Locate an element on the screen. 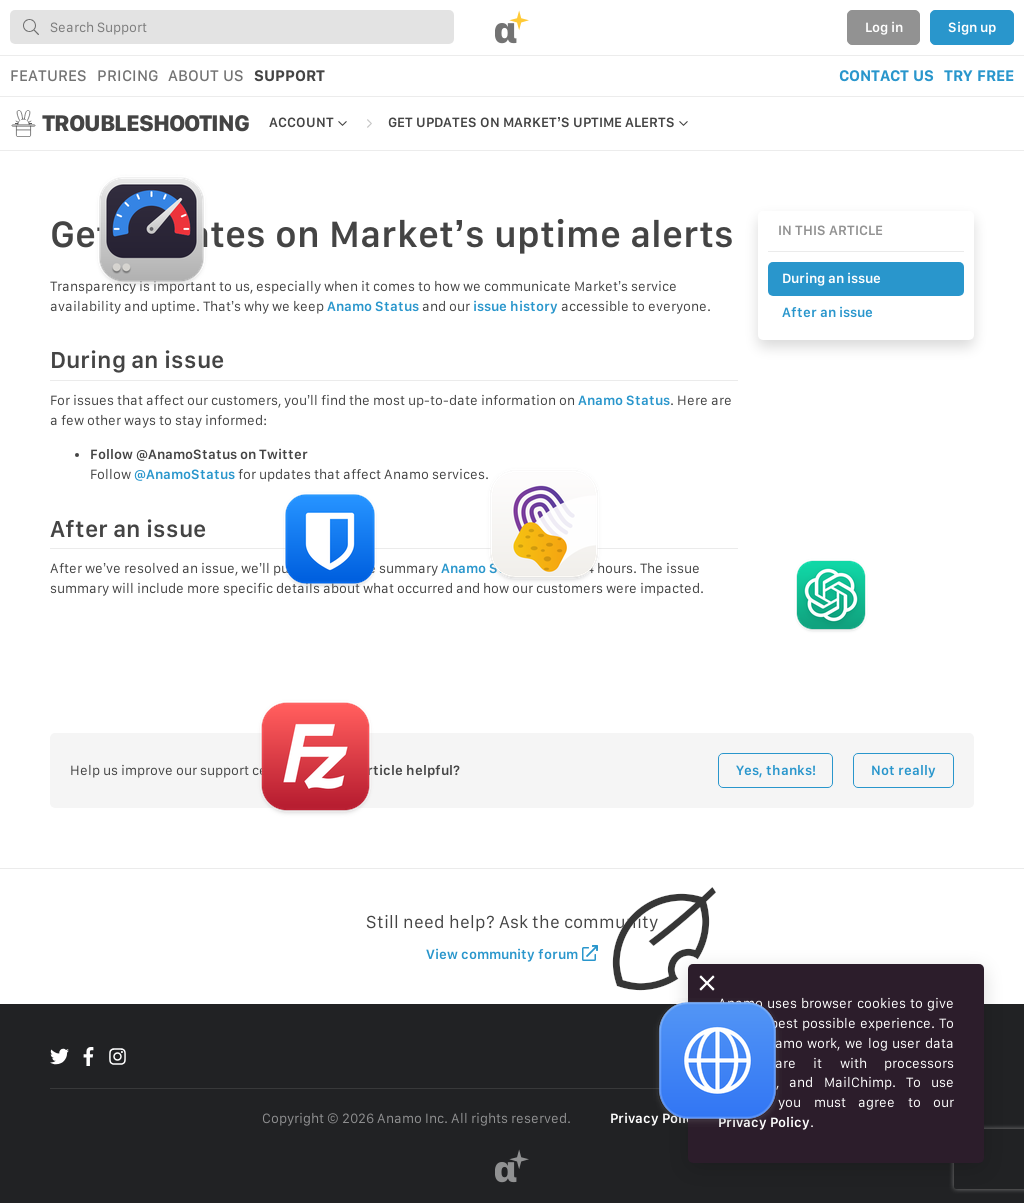 This screenshot has width=1024, height=1203. access nature and plant emoji category is located at coordinates (661, 942).